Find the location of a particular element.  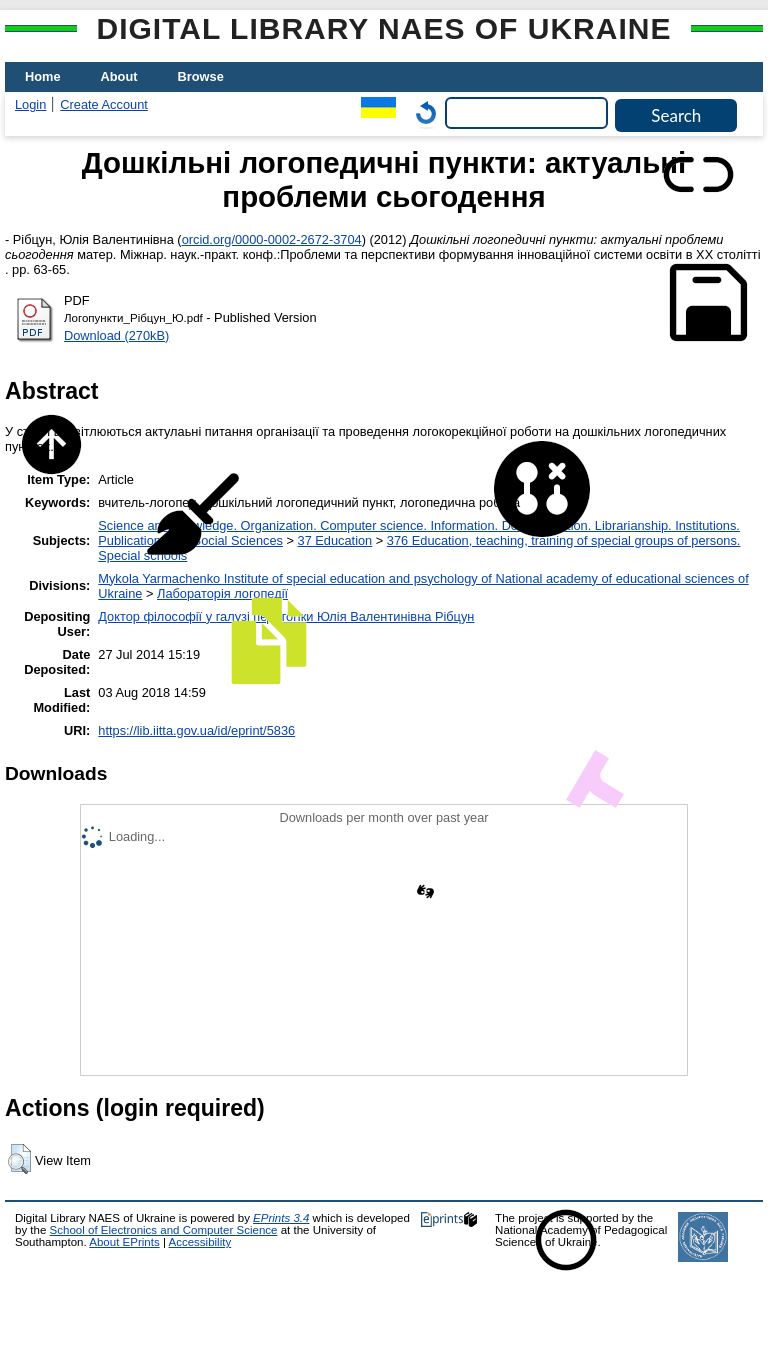

indicates a closed pull request in your activity feed is located at coordinates (542, 489).